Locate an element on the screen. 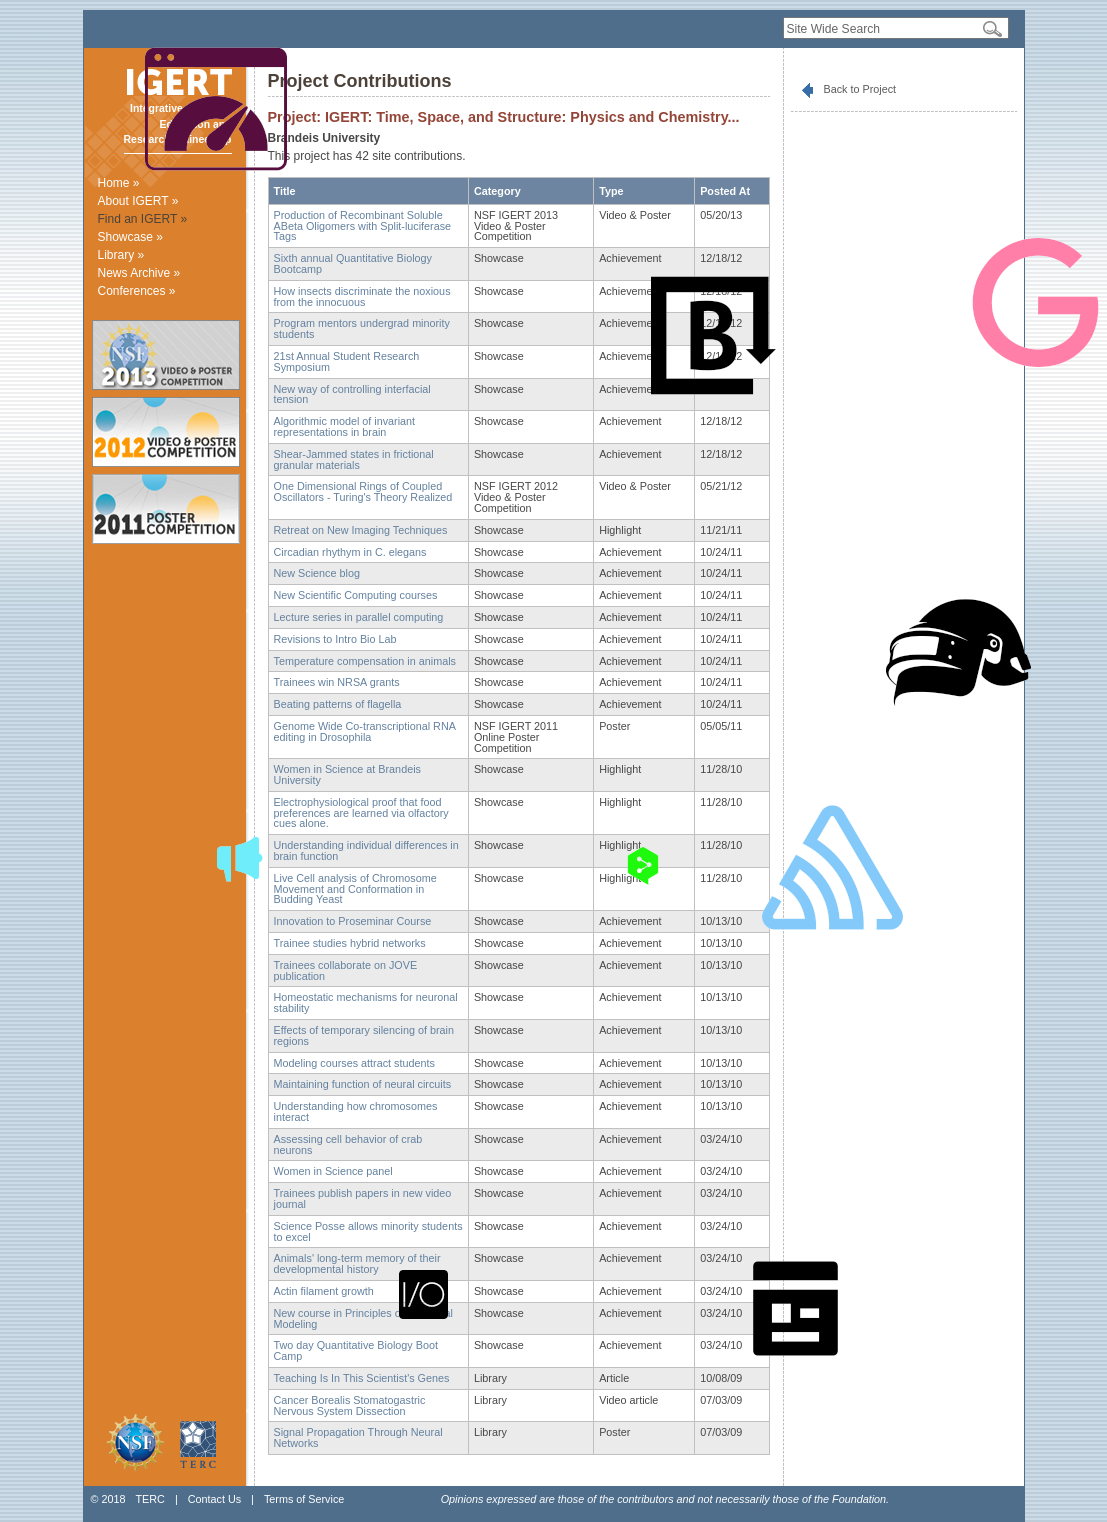 This screenshot has height=1522, width=1107. open brandfolder digital asset management is located at coordinates (713, 335).